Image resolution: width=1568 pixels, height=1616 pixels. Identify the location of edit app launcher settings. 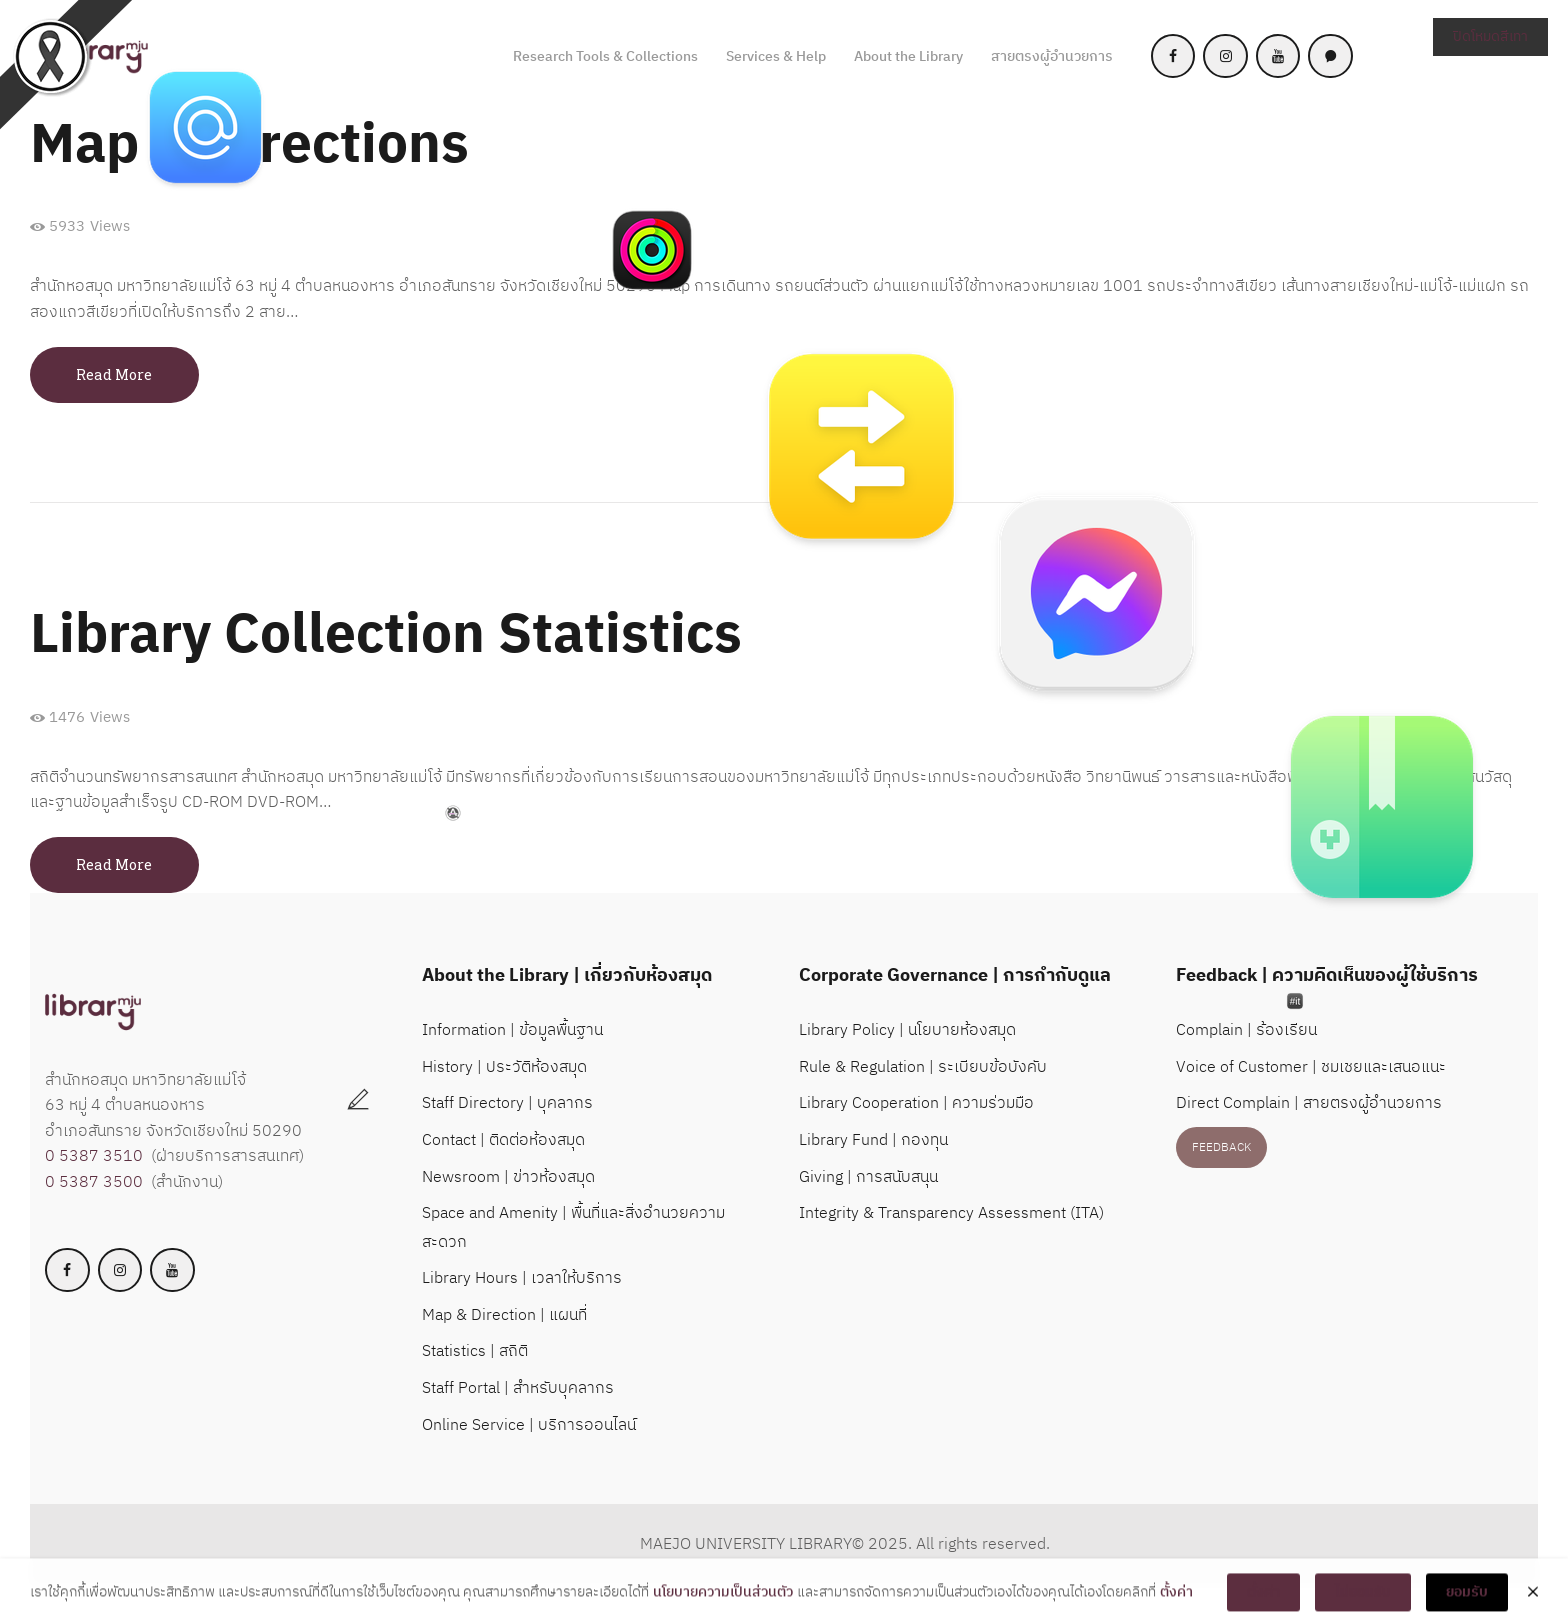
(358, 1099).